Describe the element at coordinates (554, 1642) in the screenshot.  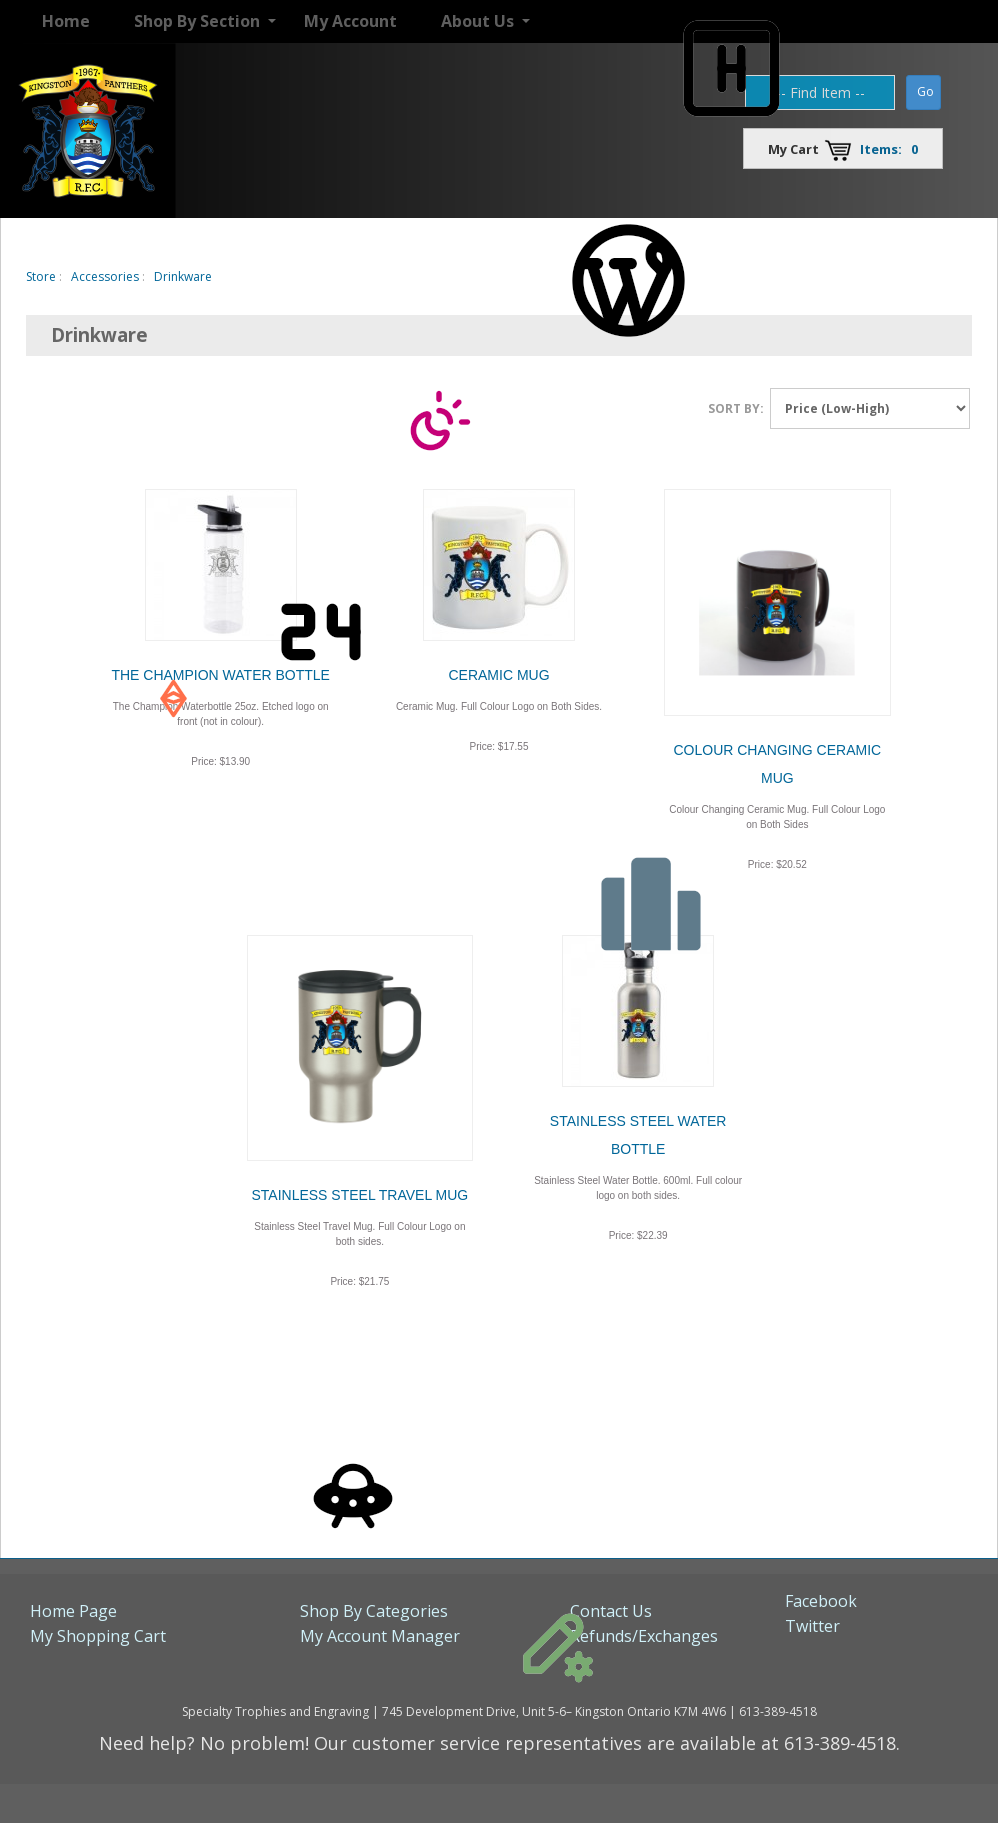
I see `edit settings or preferences` at that location.